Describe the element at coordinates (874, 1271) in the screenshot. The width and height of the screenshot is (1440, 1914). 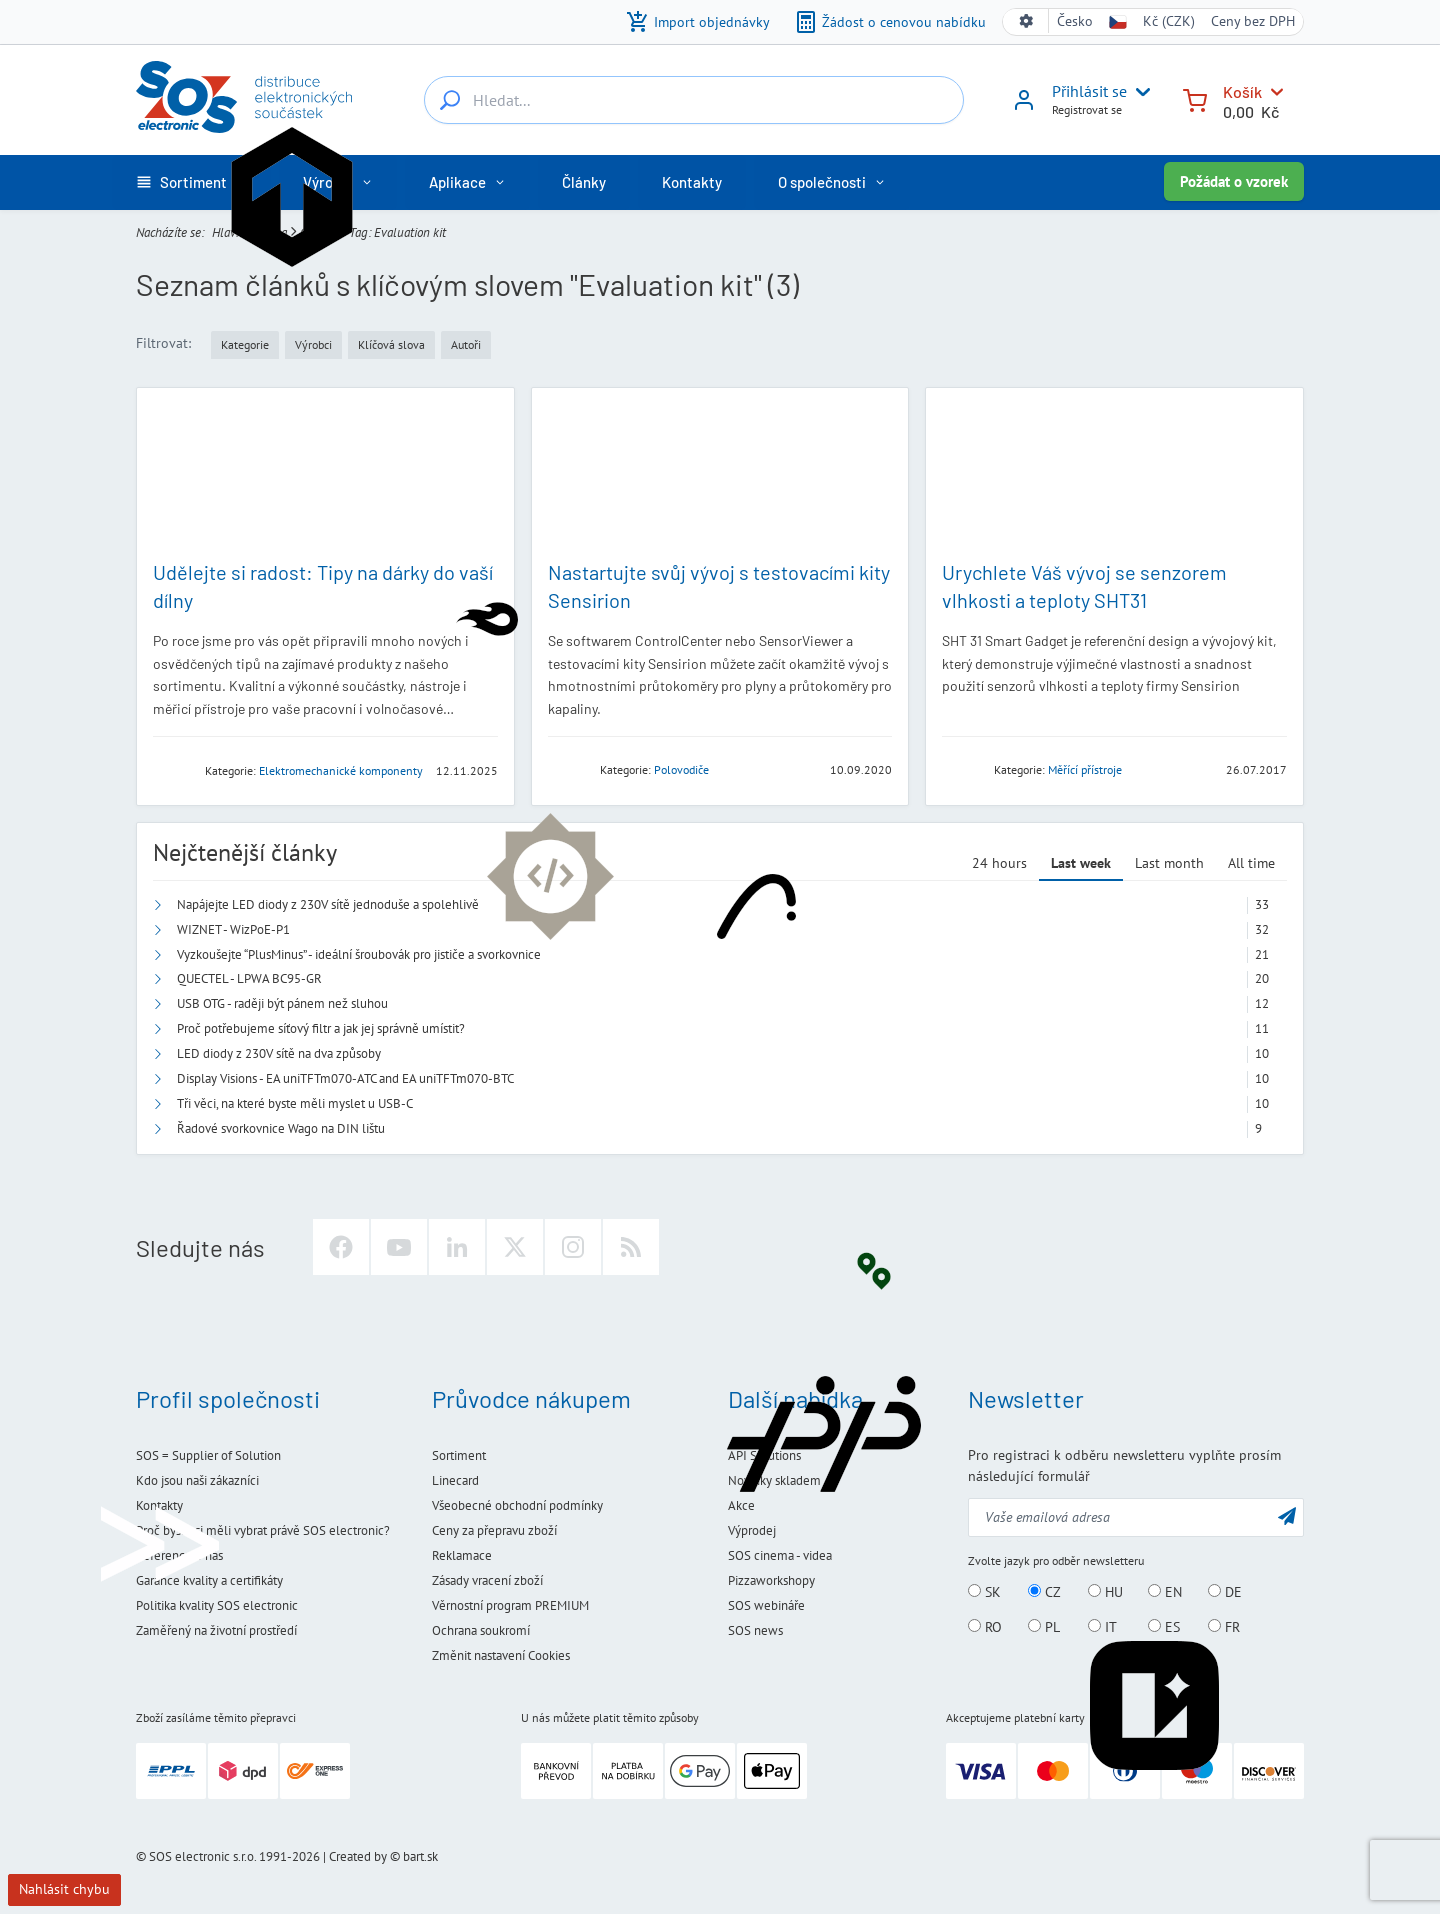
I see `view distance between two locations` at that location.